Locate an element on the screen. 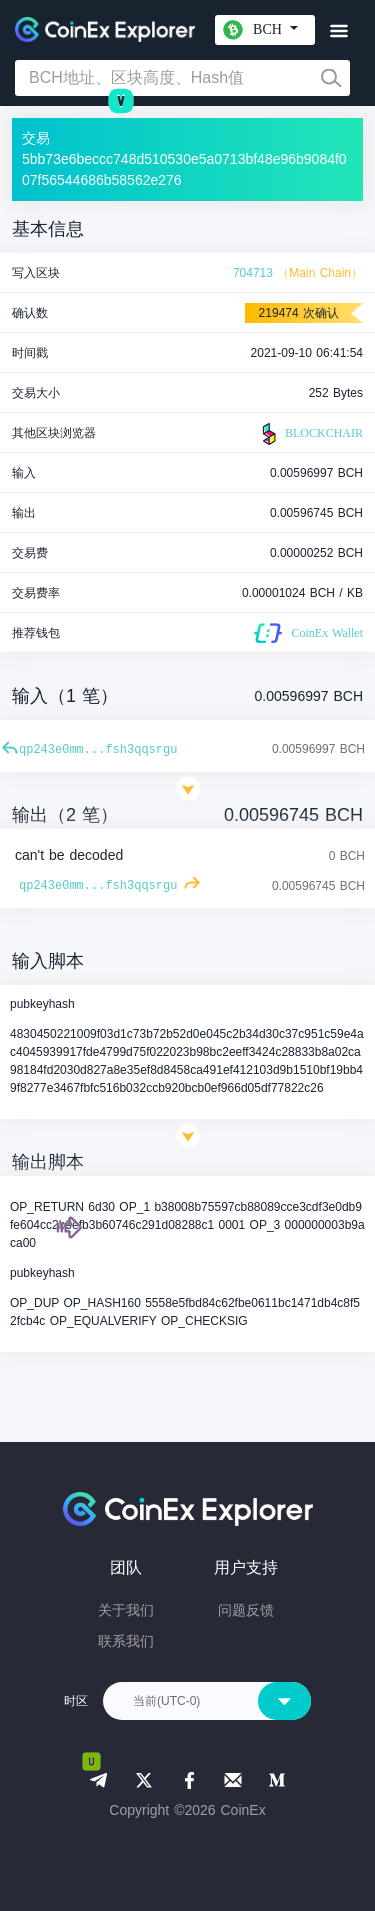 This screenshot has height=1911, width=375. indicates an item or option starting with the letter U is located at coordinates (91, 1761).